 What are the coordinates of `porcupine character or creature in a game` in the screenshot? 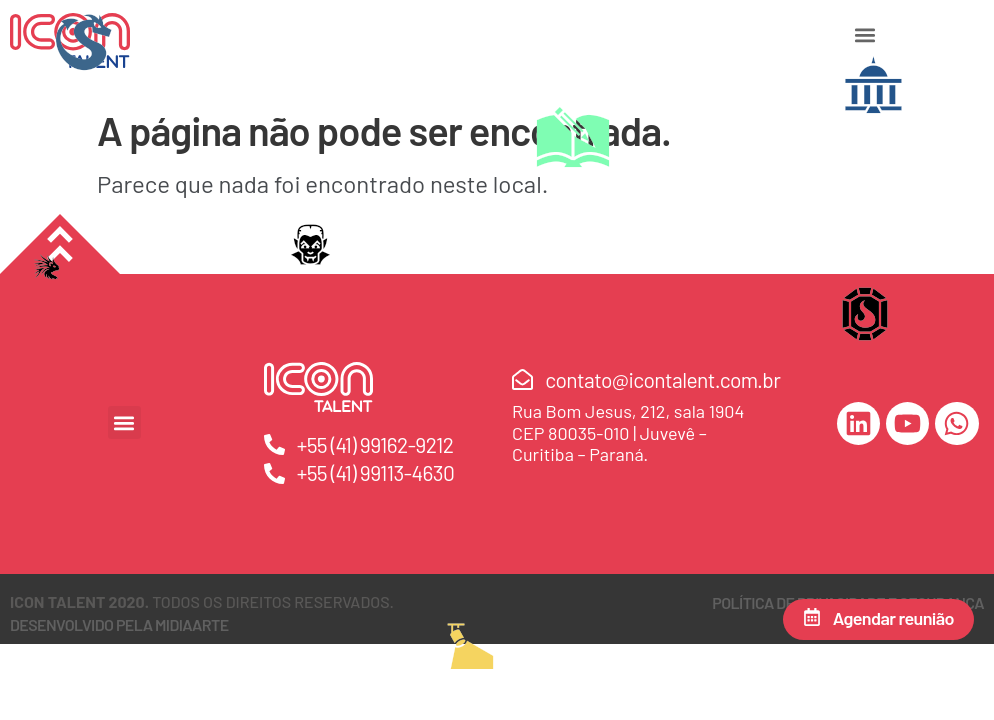 It's located at (47, 267).